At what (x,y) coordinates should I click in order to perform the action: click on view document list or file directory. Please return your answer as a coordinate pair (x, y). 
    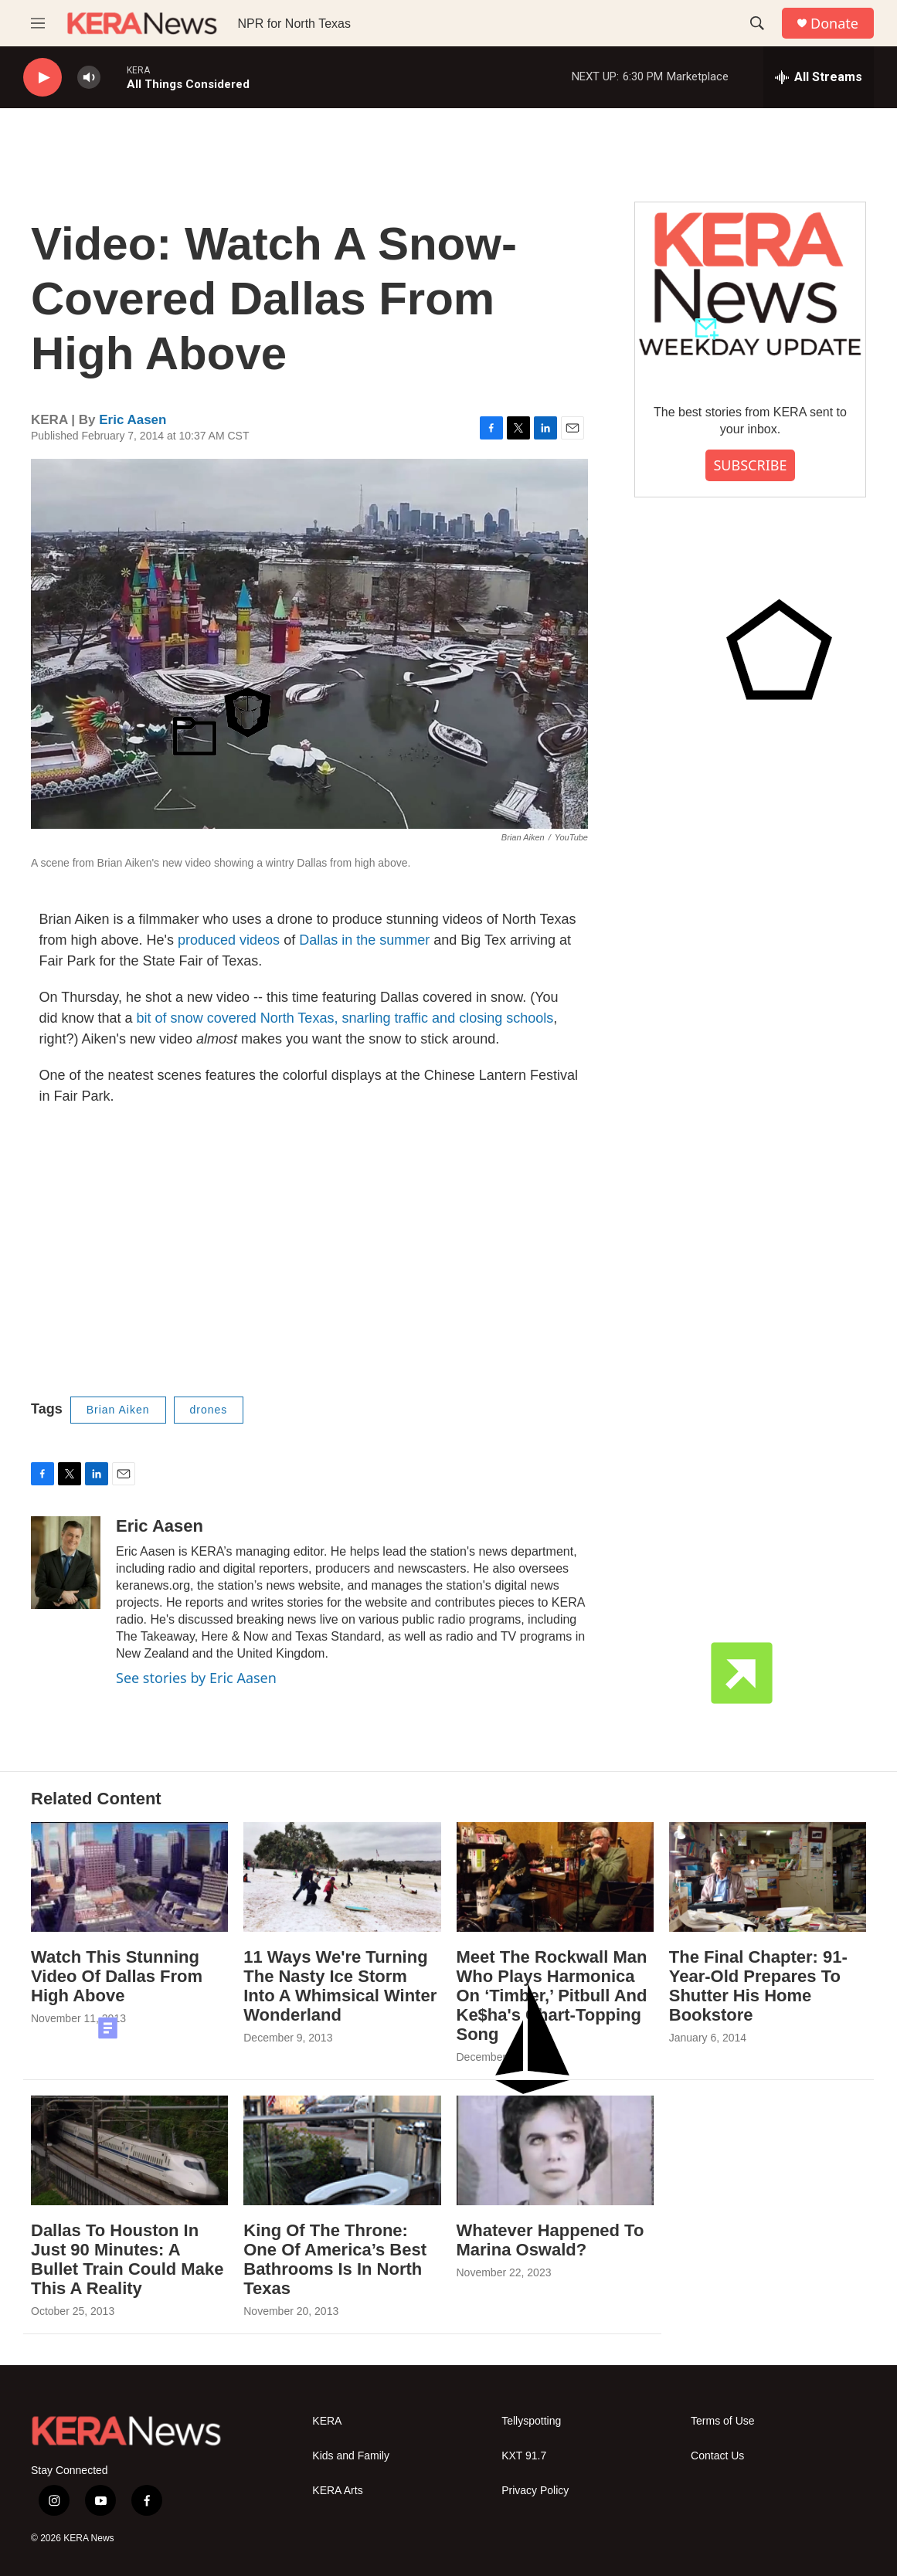
    Looking at the image, I should click on (107, 2028).